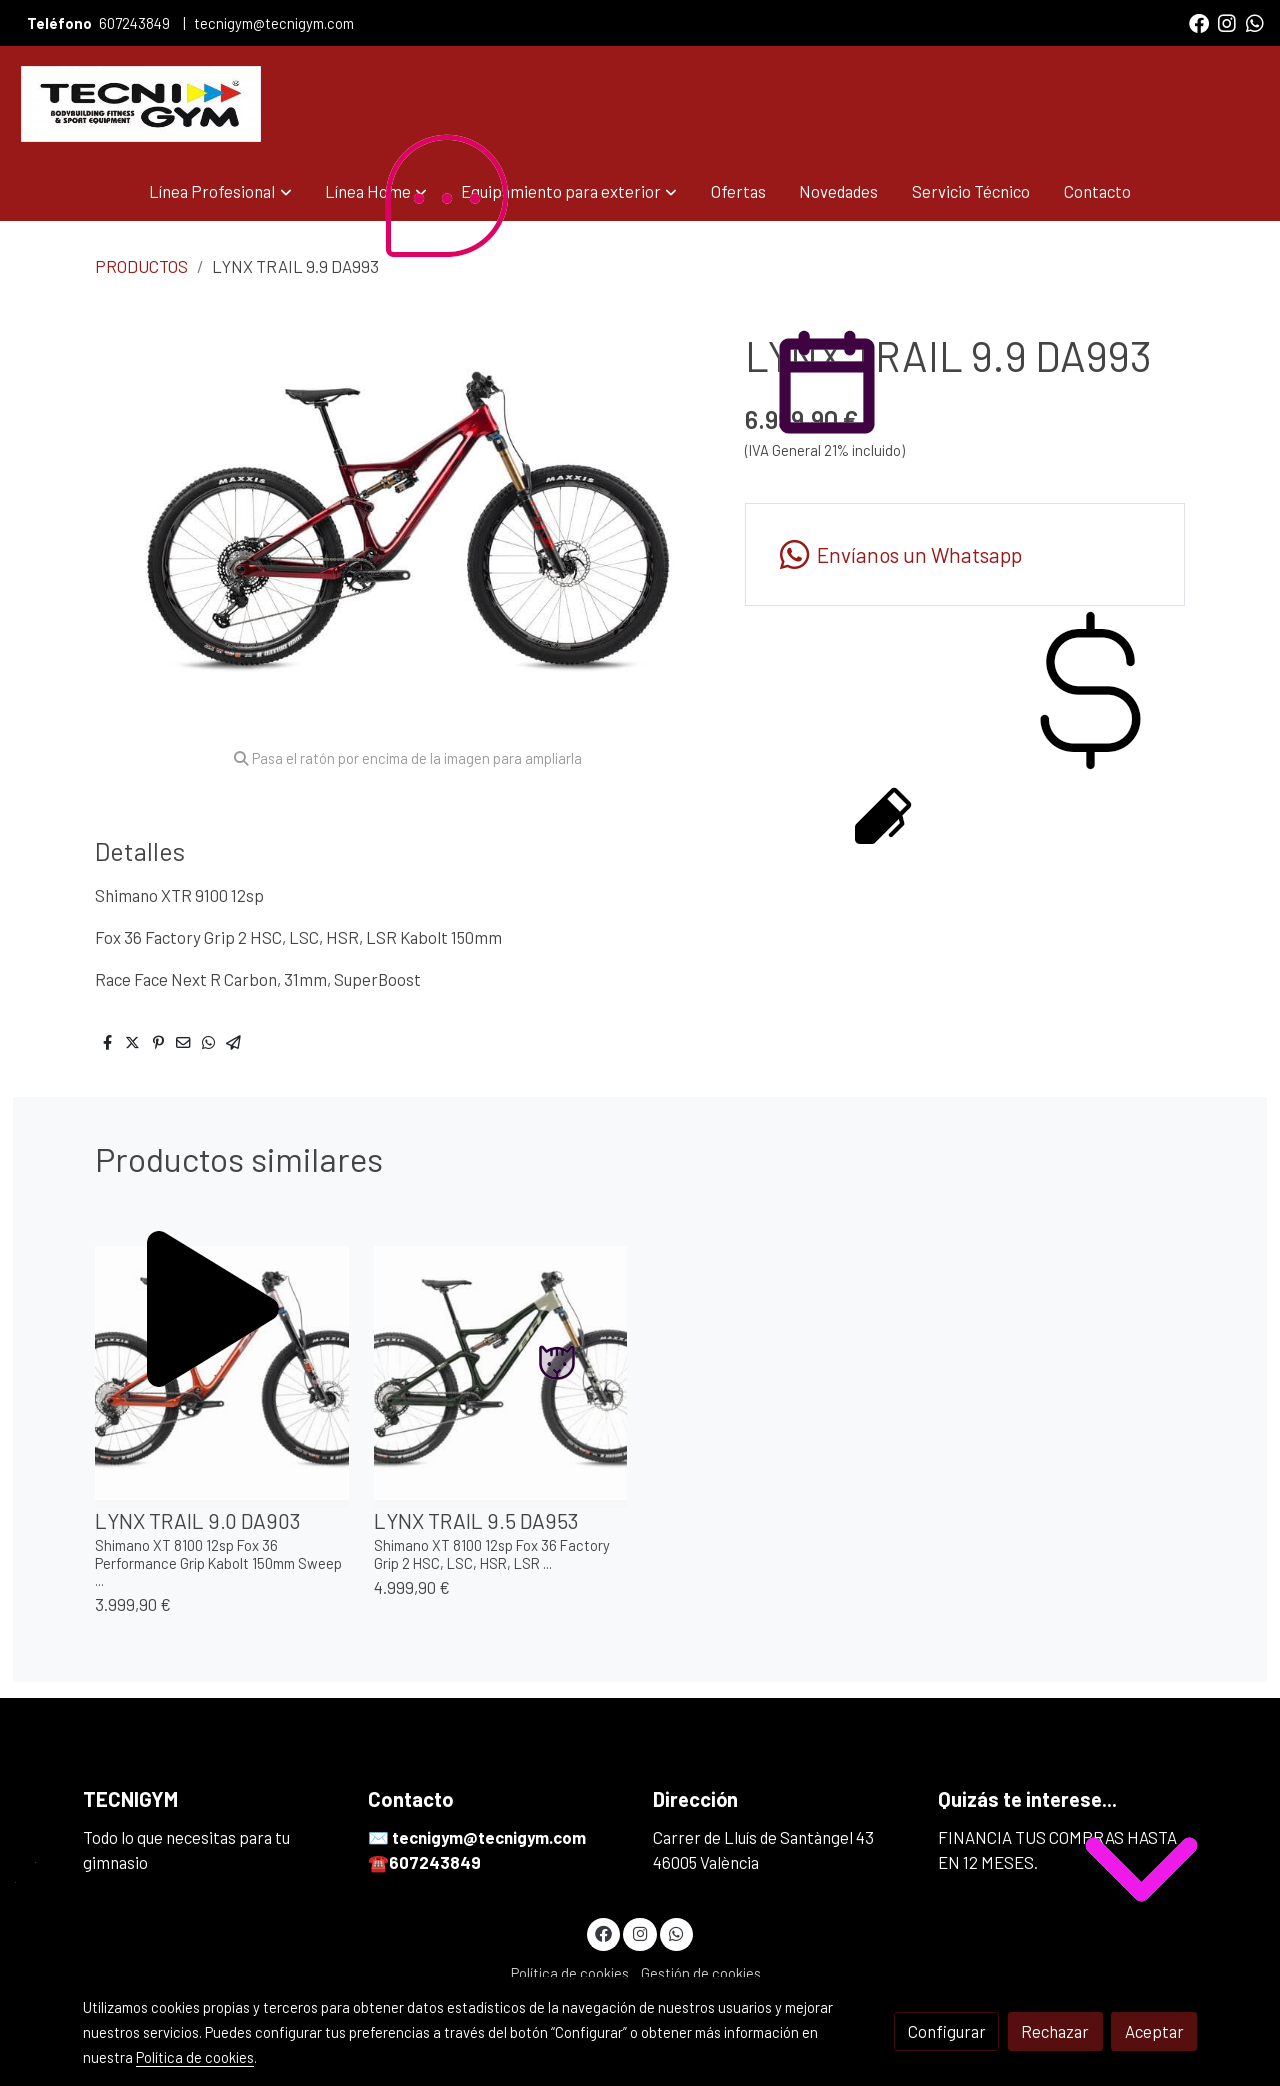  Describe the element at coordinates (827, 386) in the screenshot. I see `open calendar view` at that location.